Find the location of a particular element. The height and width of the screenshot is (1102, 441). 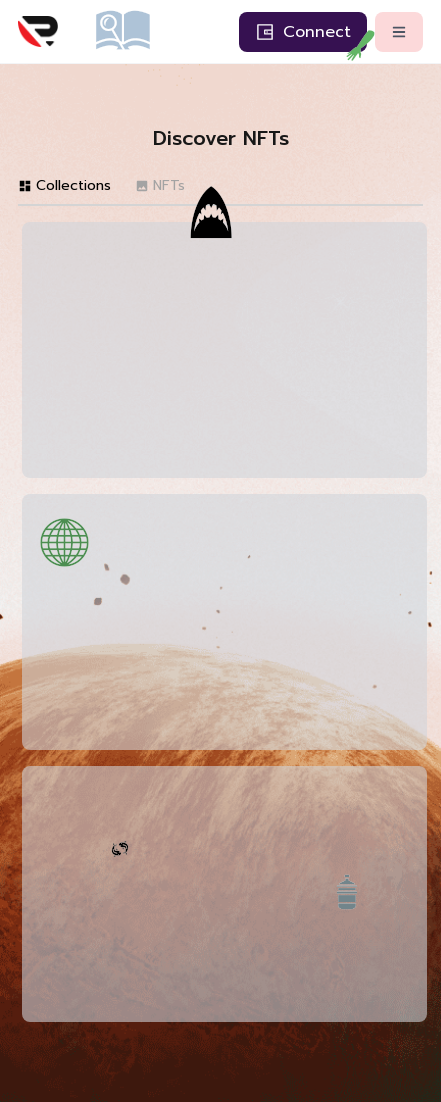

shark or dangerous creature indicator in a game is located at coordinates (211, 212).